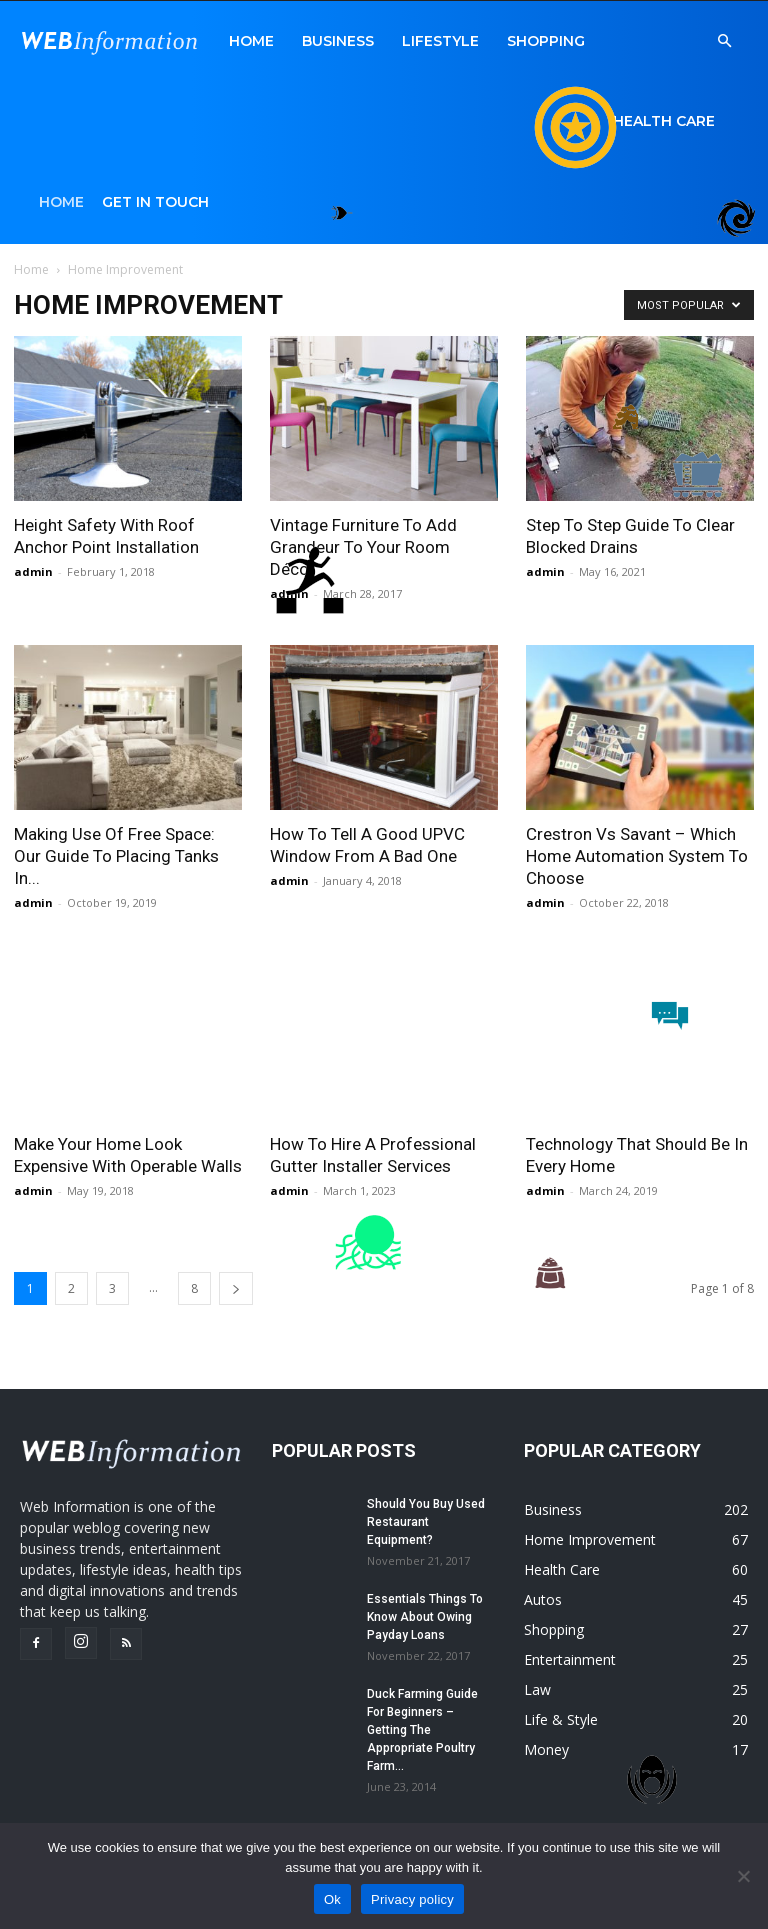 This screenshot has width=768, height=1929. Describe the element at coordinates (368, 1237) in the screenshot. I see `indicates a noodle or pasta dish item` at that location.